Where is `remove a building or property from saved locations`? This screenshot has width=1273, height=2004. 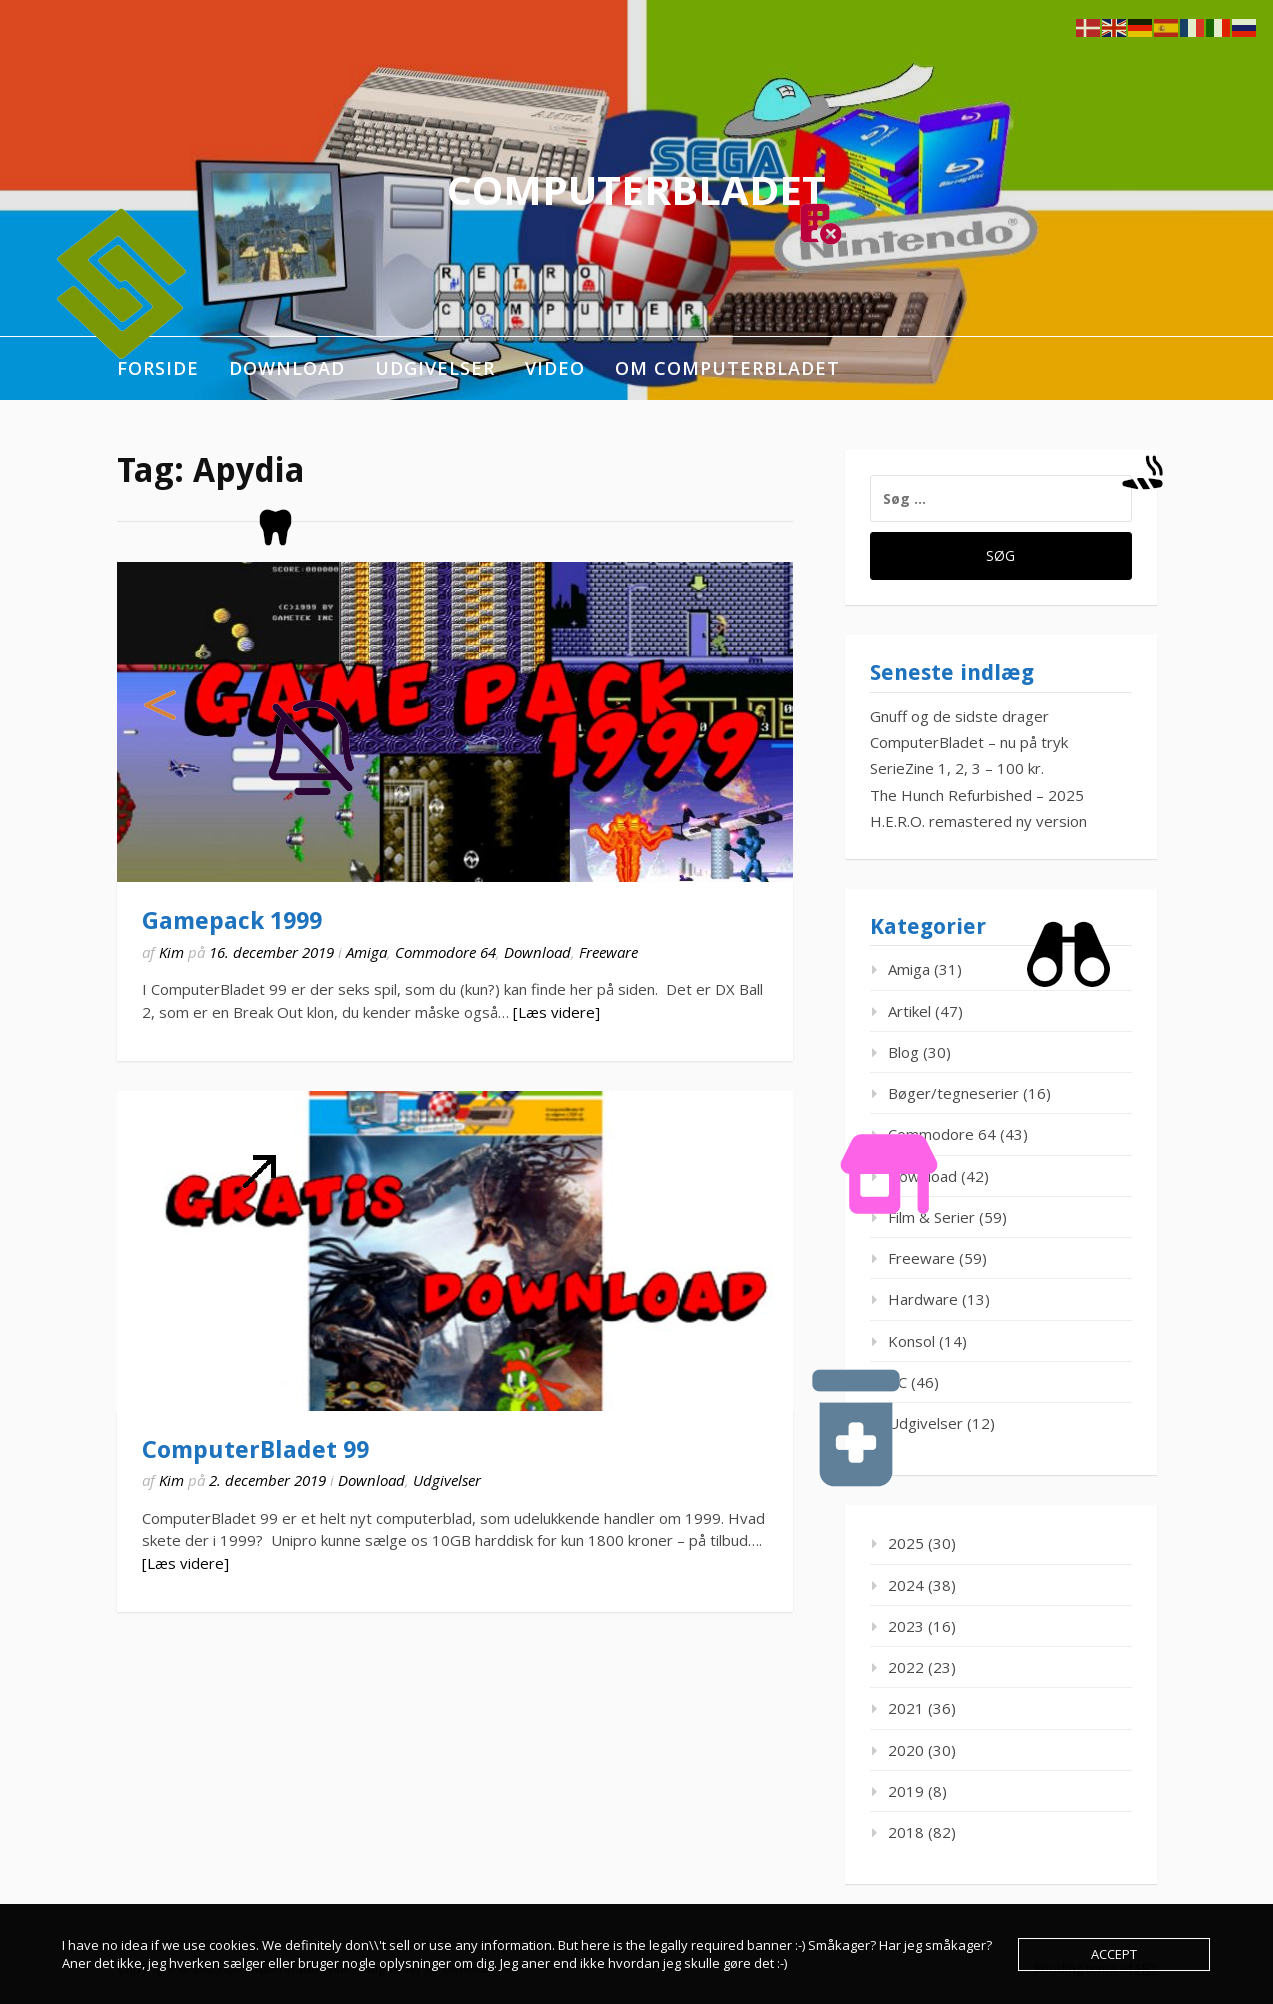
remove a building or property from saved locations is located at coordinates (820, 223).